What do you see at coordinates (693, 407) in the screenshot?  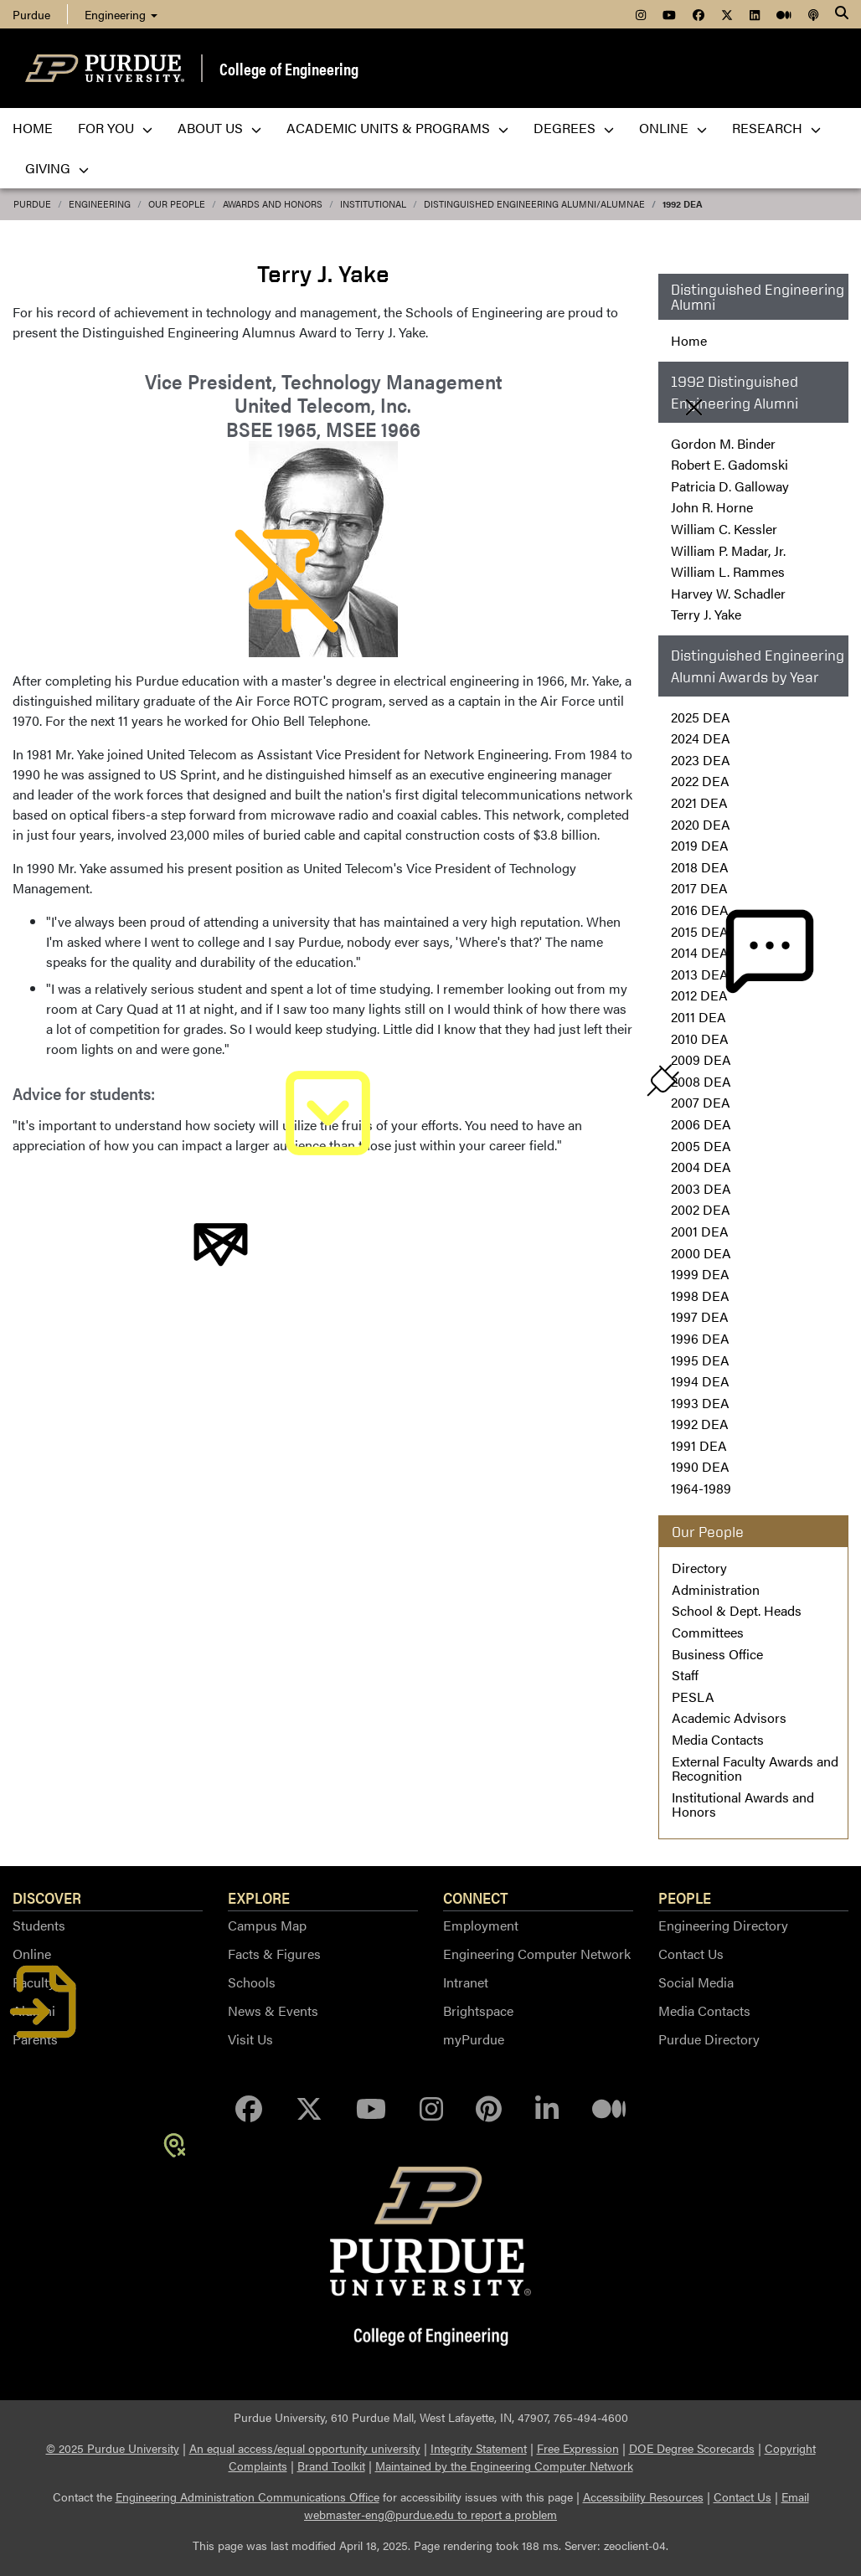 I see `close the current window or dialog` at bounding box center [693, 407].